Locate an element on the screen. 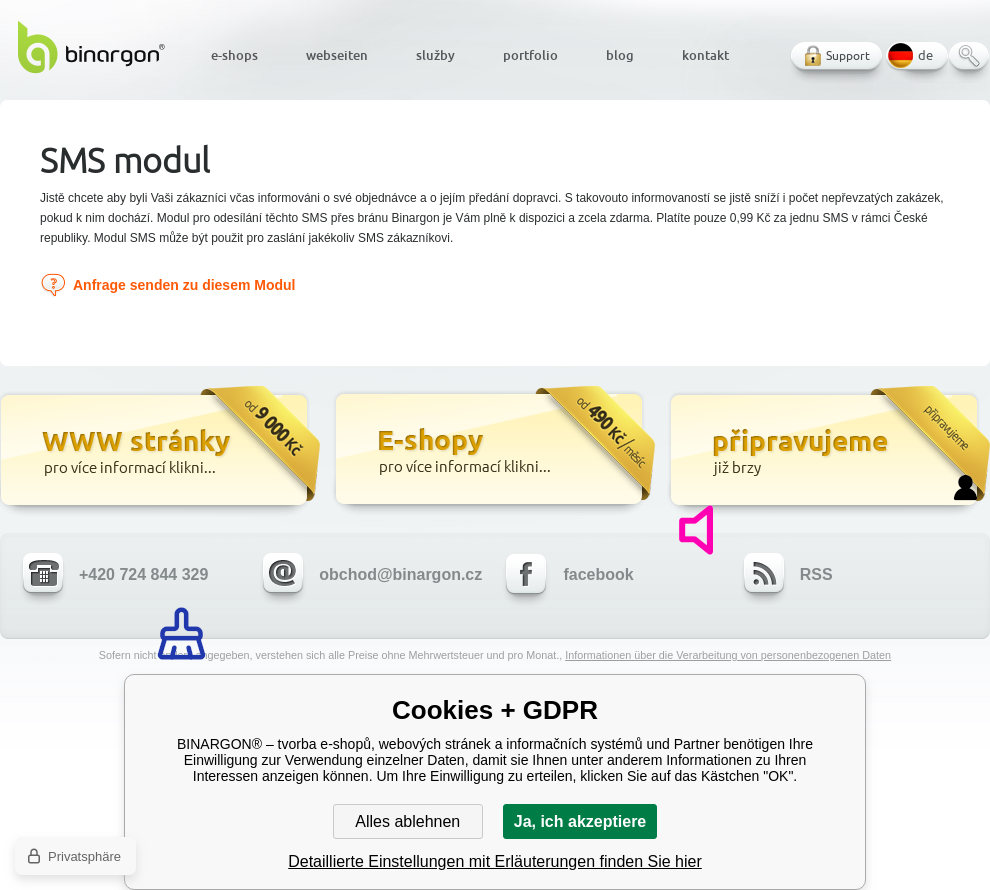 The width and height of the screenshot is (990, 890). view your profile is located at coordinates (965, 488).